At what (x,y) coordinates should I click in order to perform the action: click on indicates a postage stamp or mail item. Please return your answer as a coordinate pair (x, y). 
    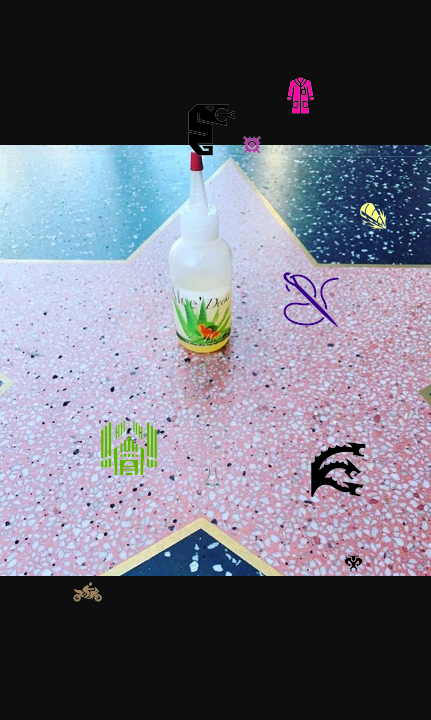
    Looking at the image, I should click on (252, 145).